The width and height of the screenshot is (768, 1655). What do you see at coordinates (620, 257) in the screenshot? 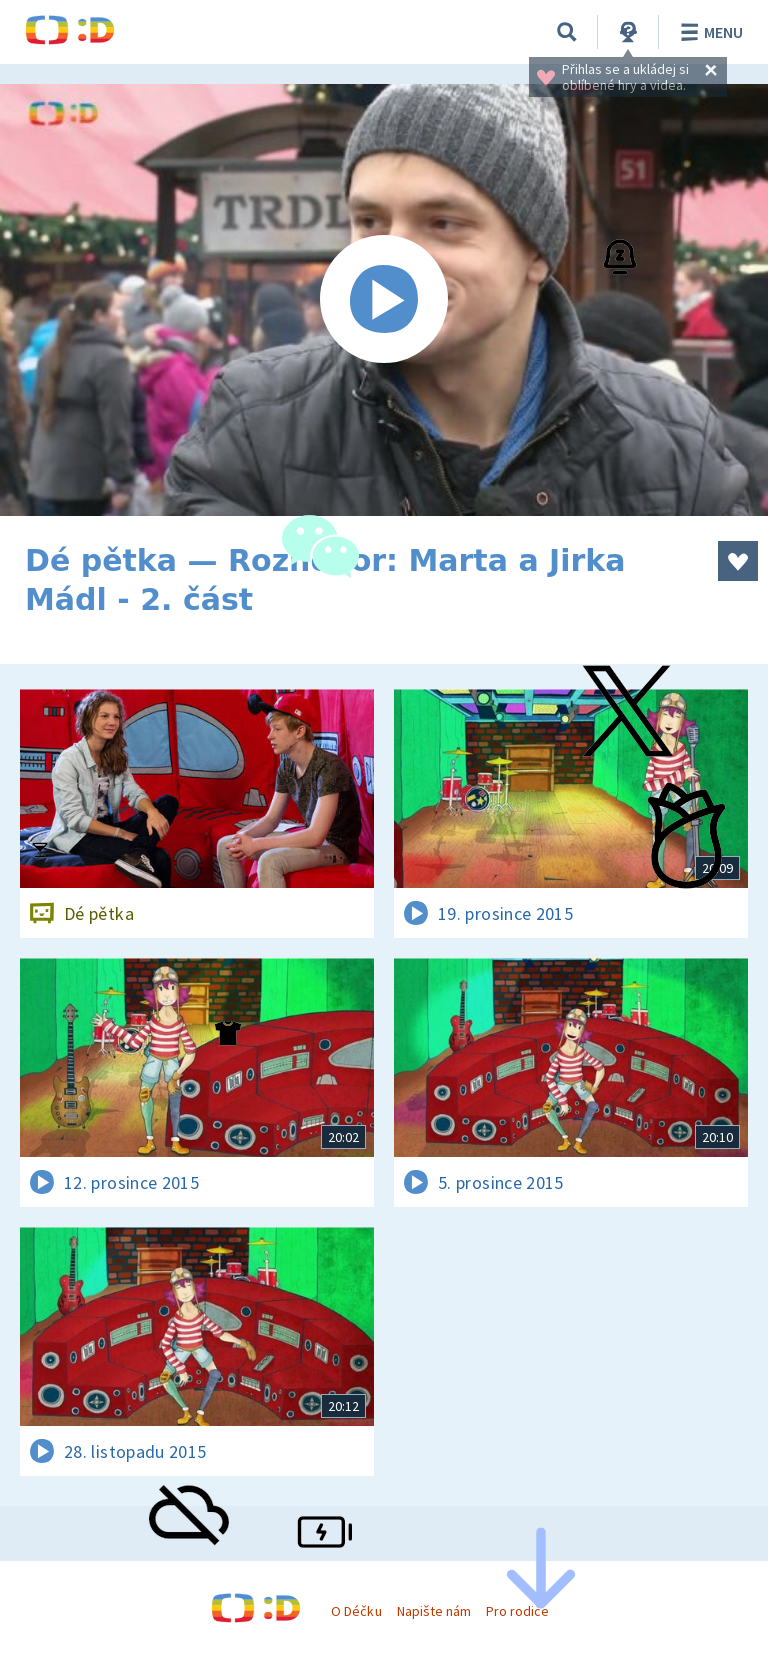
I see `snooze notifications` at bounding box center [620, 257].